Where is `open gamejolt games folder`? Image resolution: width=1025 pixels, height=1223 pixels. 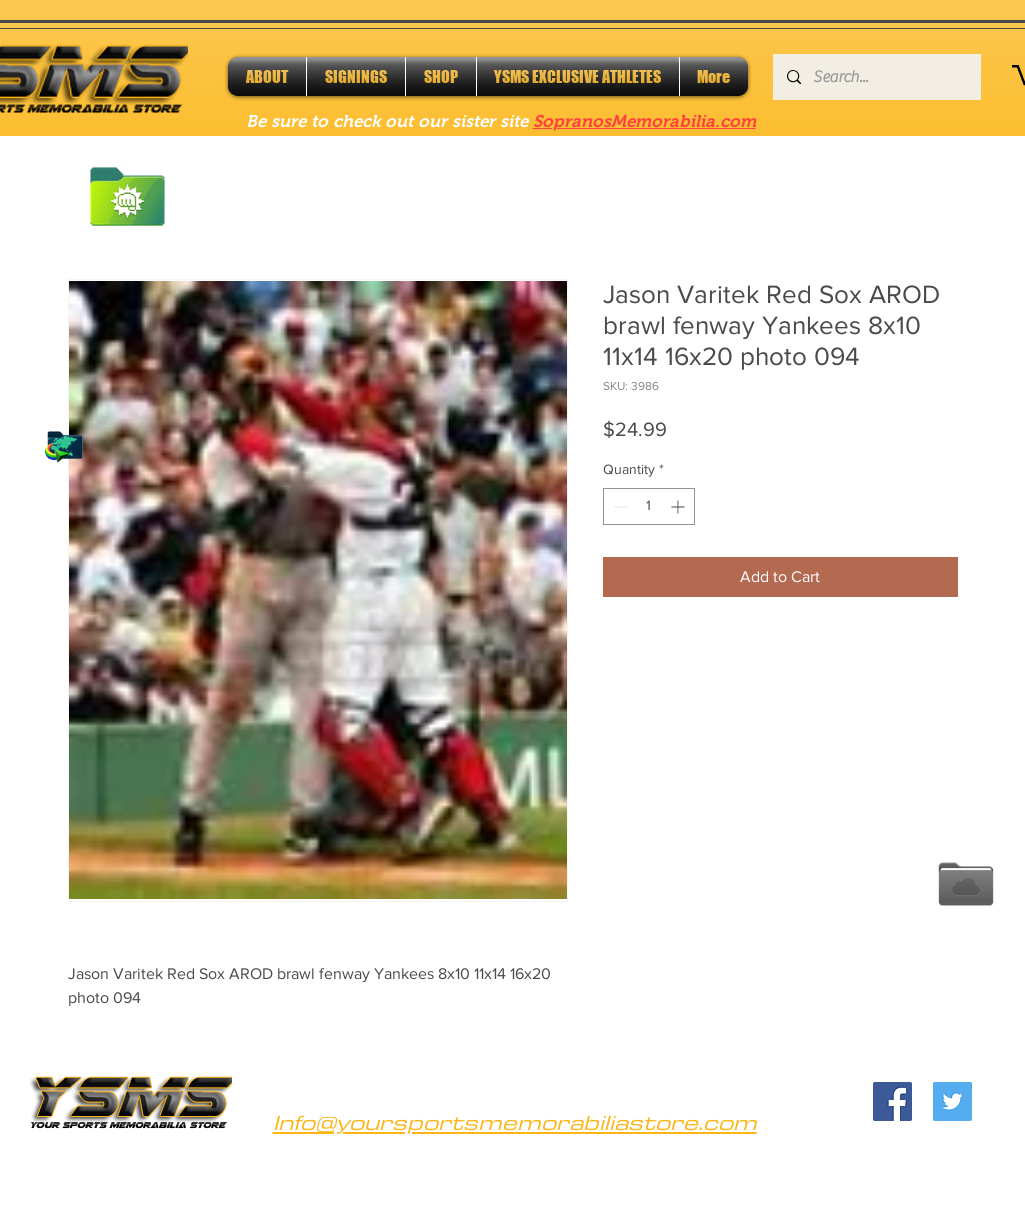
open gamejolt games folder is located at coordinates (127, 198).